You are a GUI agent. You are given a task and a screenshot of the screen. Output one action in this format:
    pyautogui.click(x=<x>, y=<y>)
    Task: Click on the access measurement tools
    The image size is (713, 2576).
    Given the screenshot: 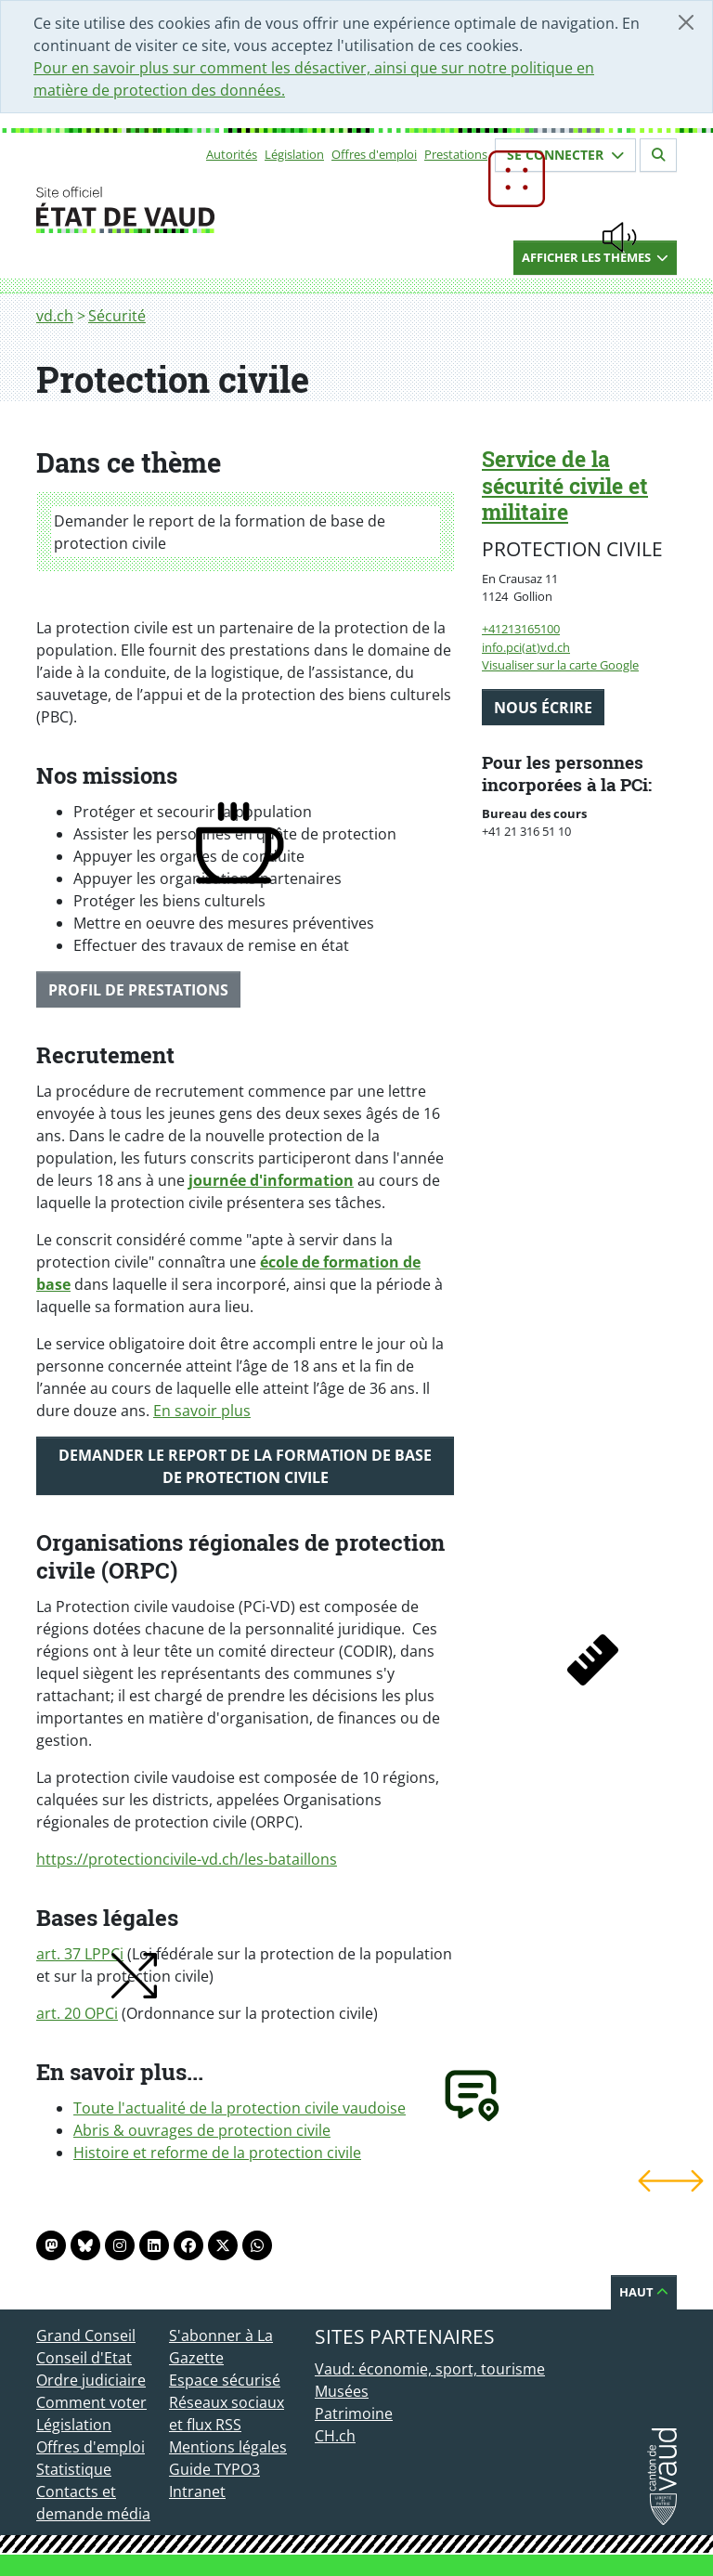 What is the action you would take?
    pyautogui.click(x=592, y=1659)
    